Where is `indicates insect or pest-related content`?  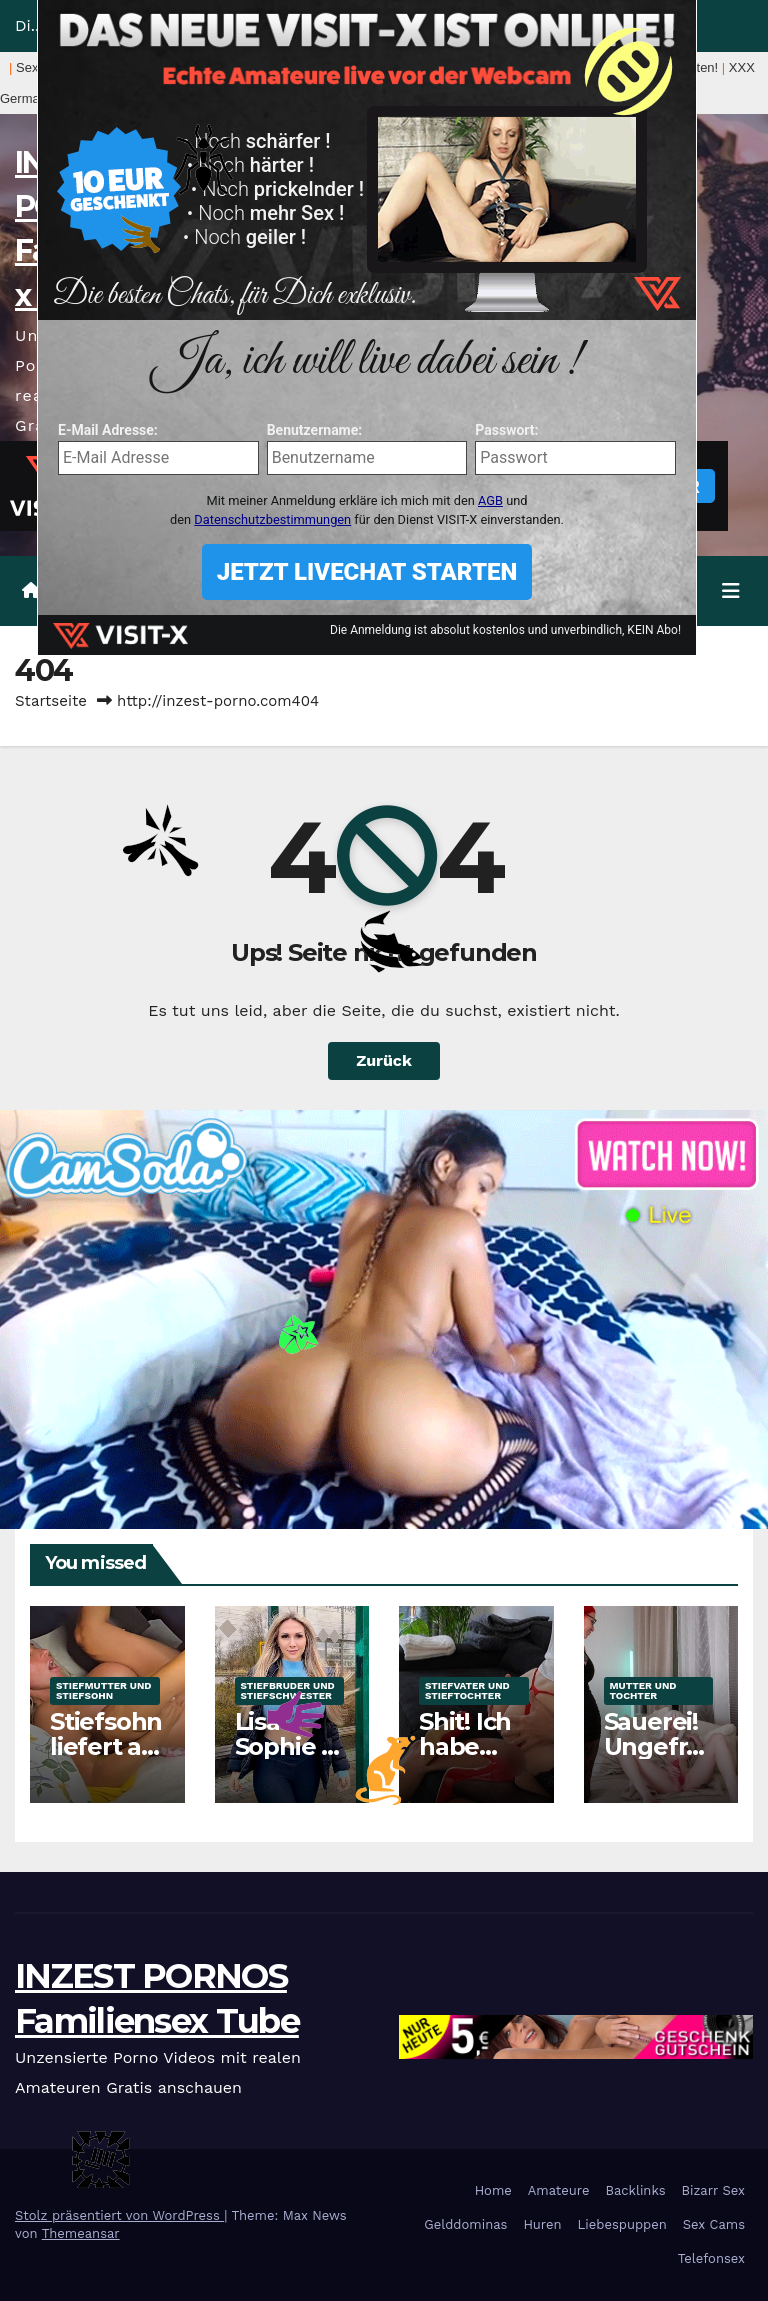
indicates insect or pest-related content is located at coordinates (203, 159).